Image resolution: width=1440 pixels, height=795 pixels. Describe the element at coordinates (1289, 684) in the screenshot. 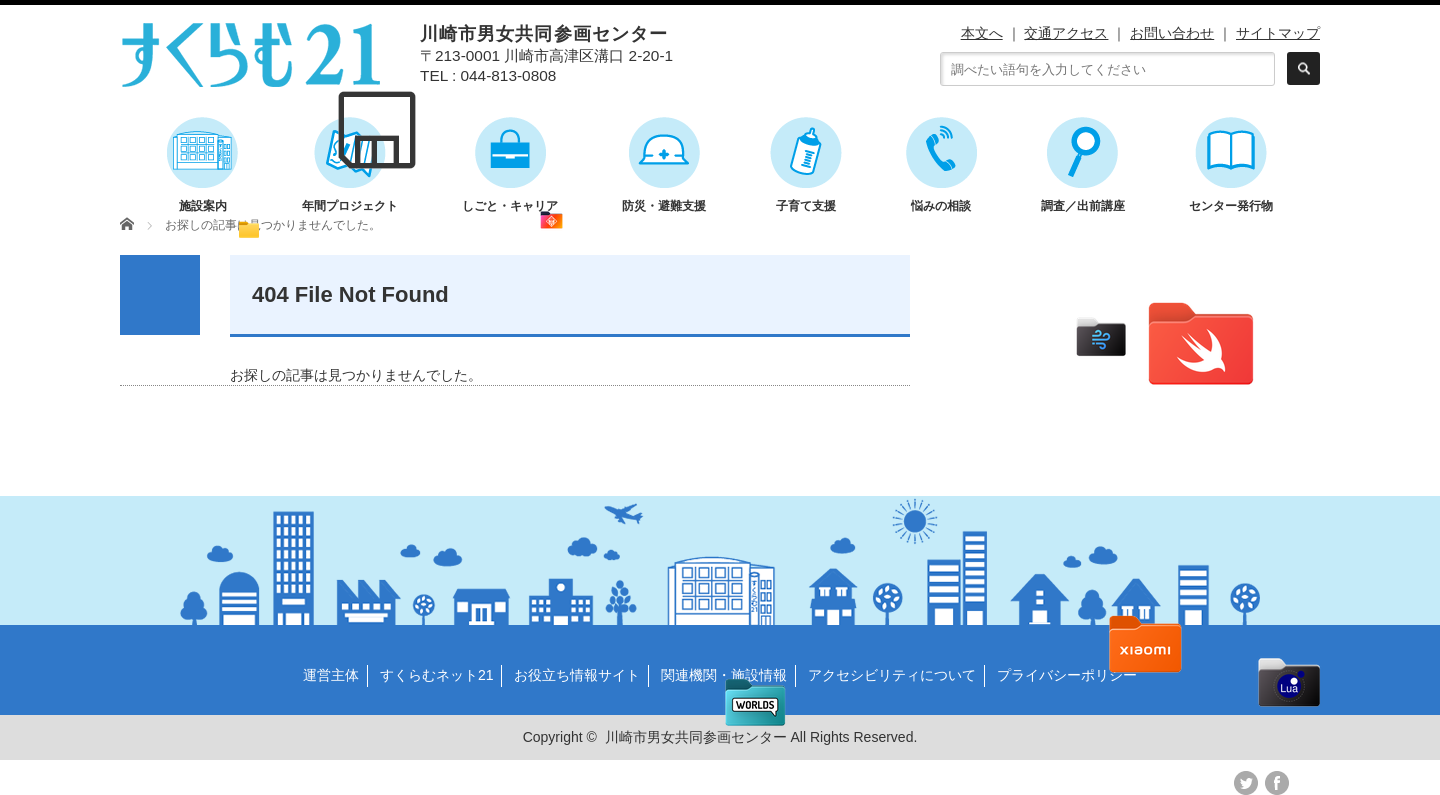

I see `folder containing lua scripts or projects` at that location.